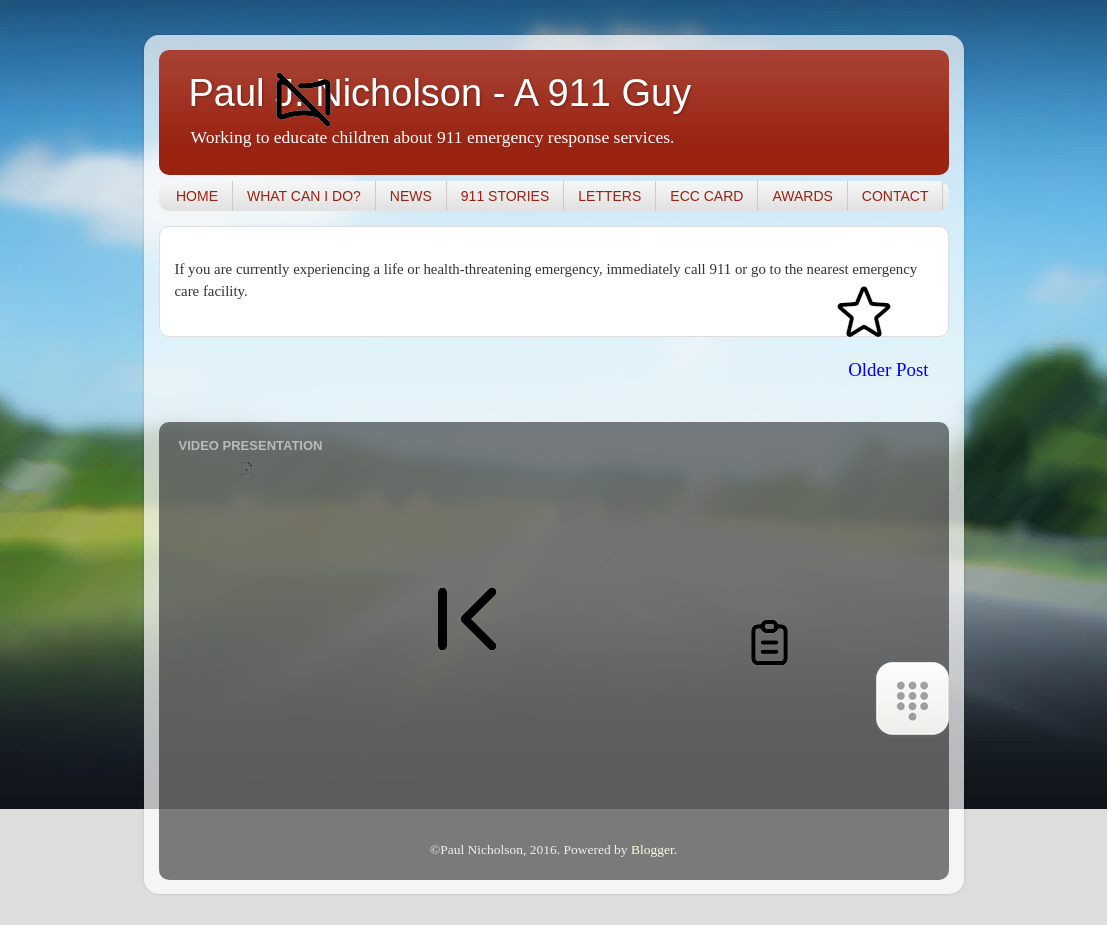 This screenshot has height=925, width=1107. Describe the element at coordinates (465, 619) in the screenshot. I see `skip to beginning or first item` at that location.